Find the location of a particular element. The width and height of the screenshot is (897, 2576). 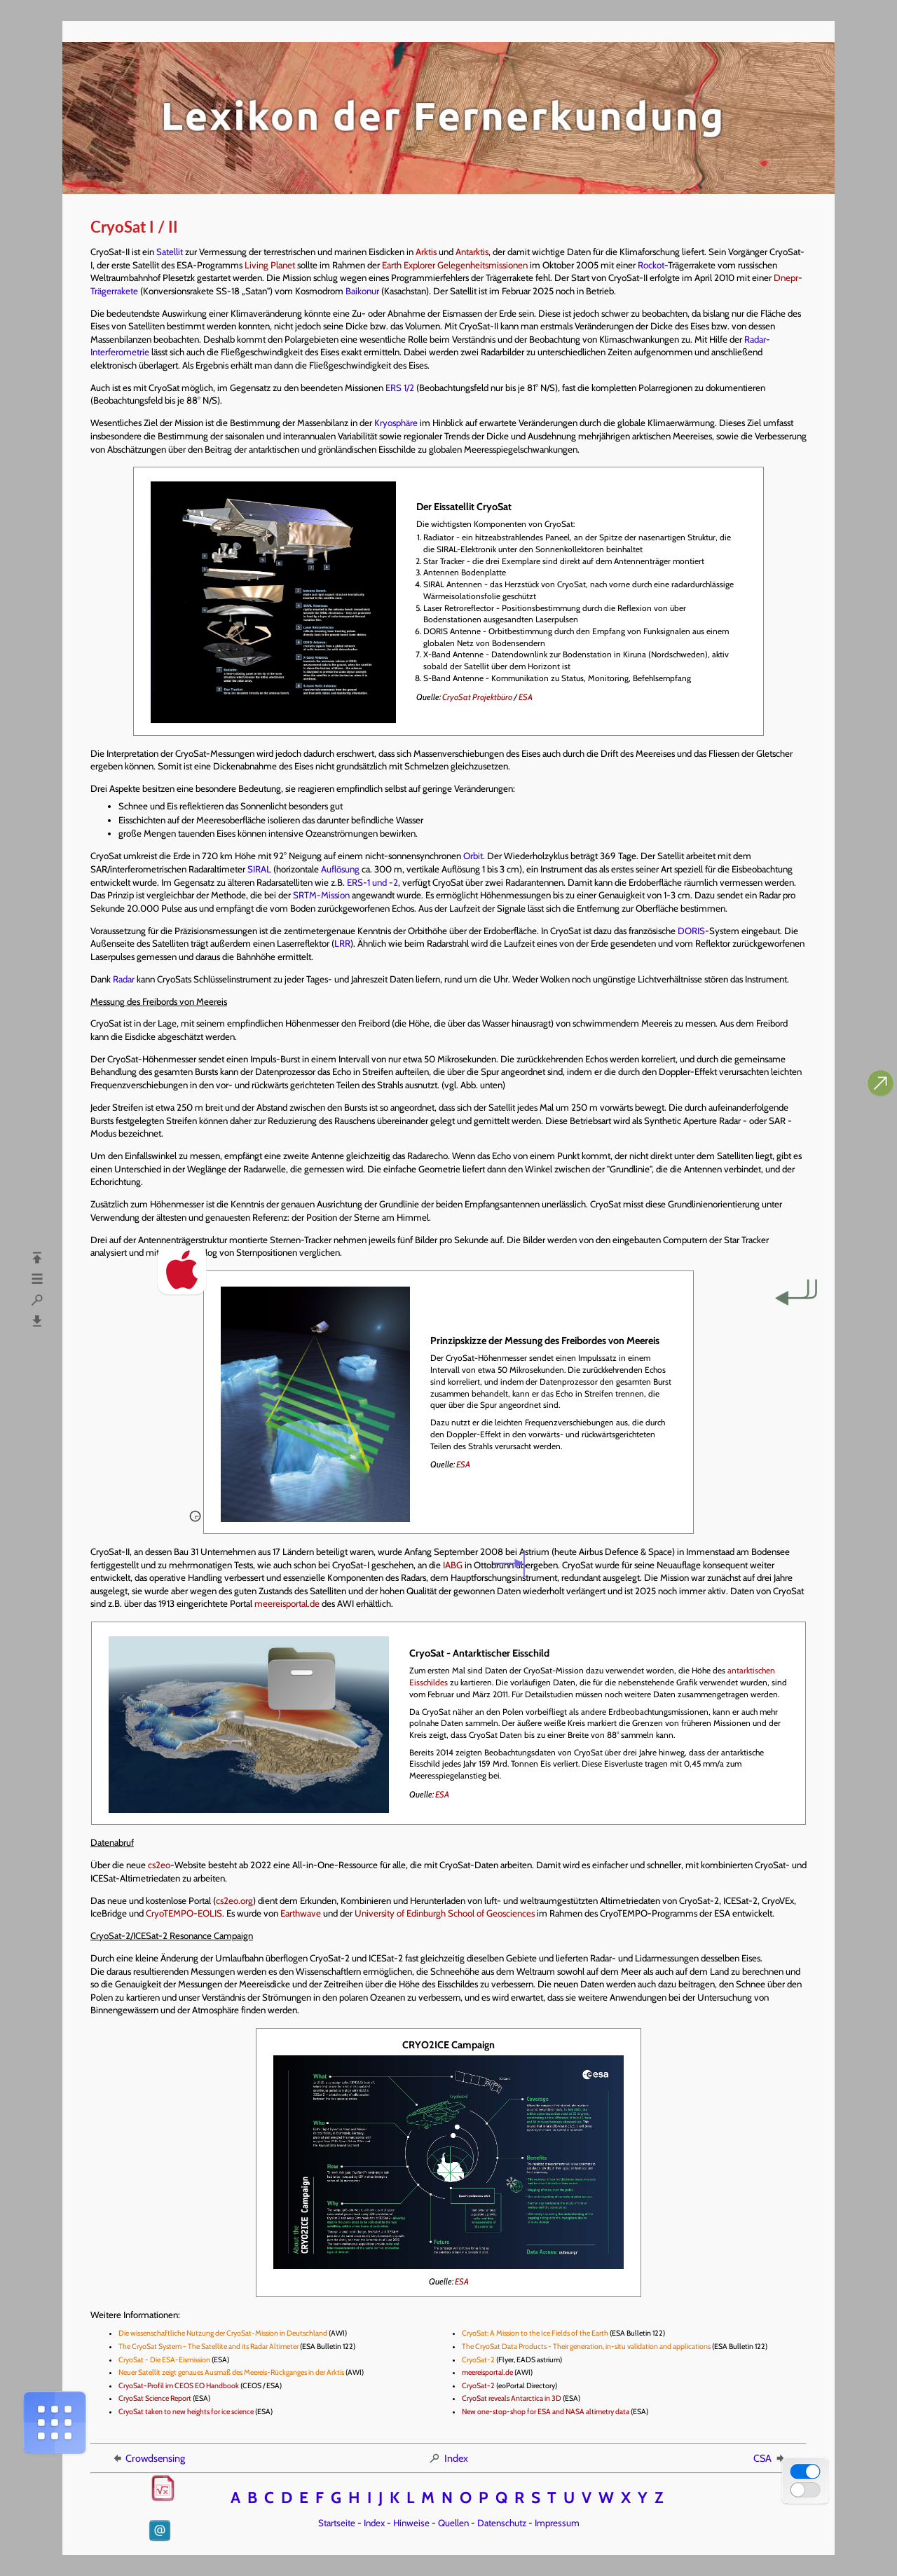

view apple care or warranty coverage information is located at coordinates (182, 1270).